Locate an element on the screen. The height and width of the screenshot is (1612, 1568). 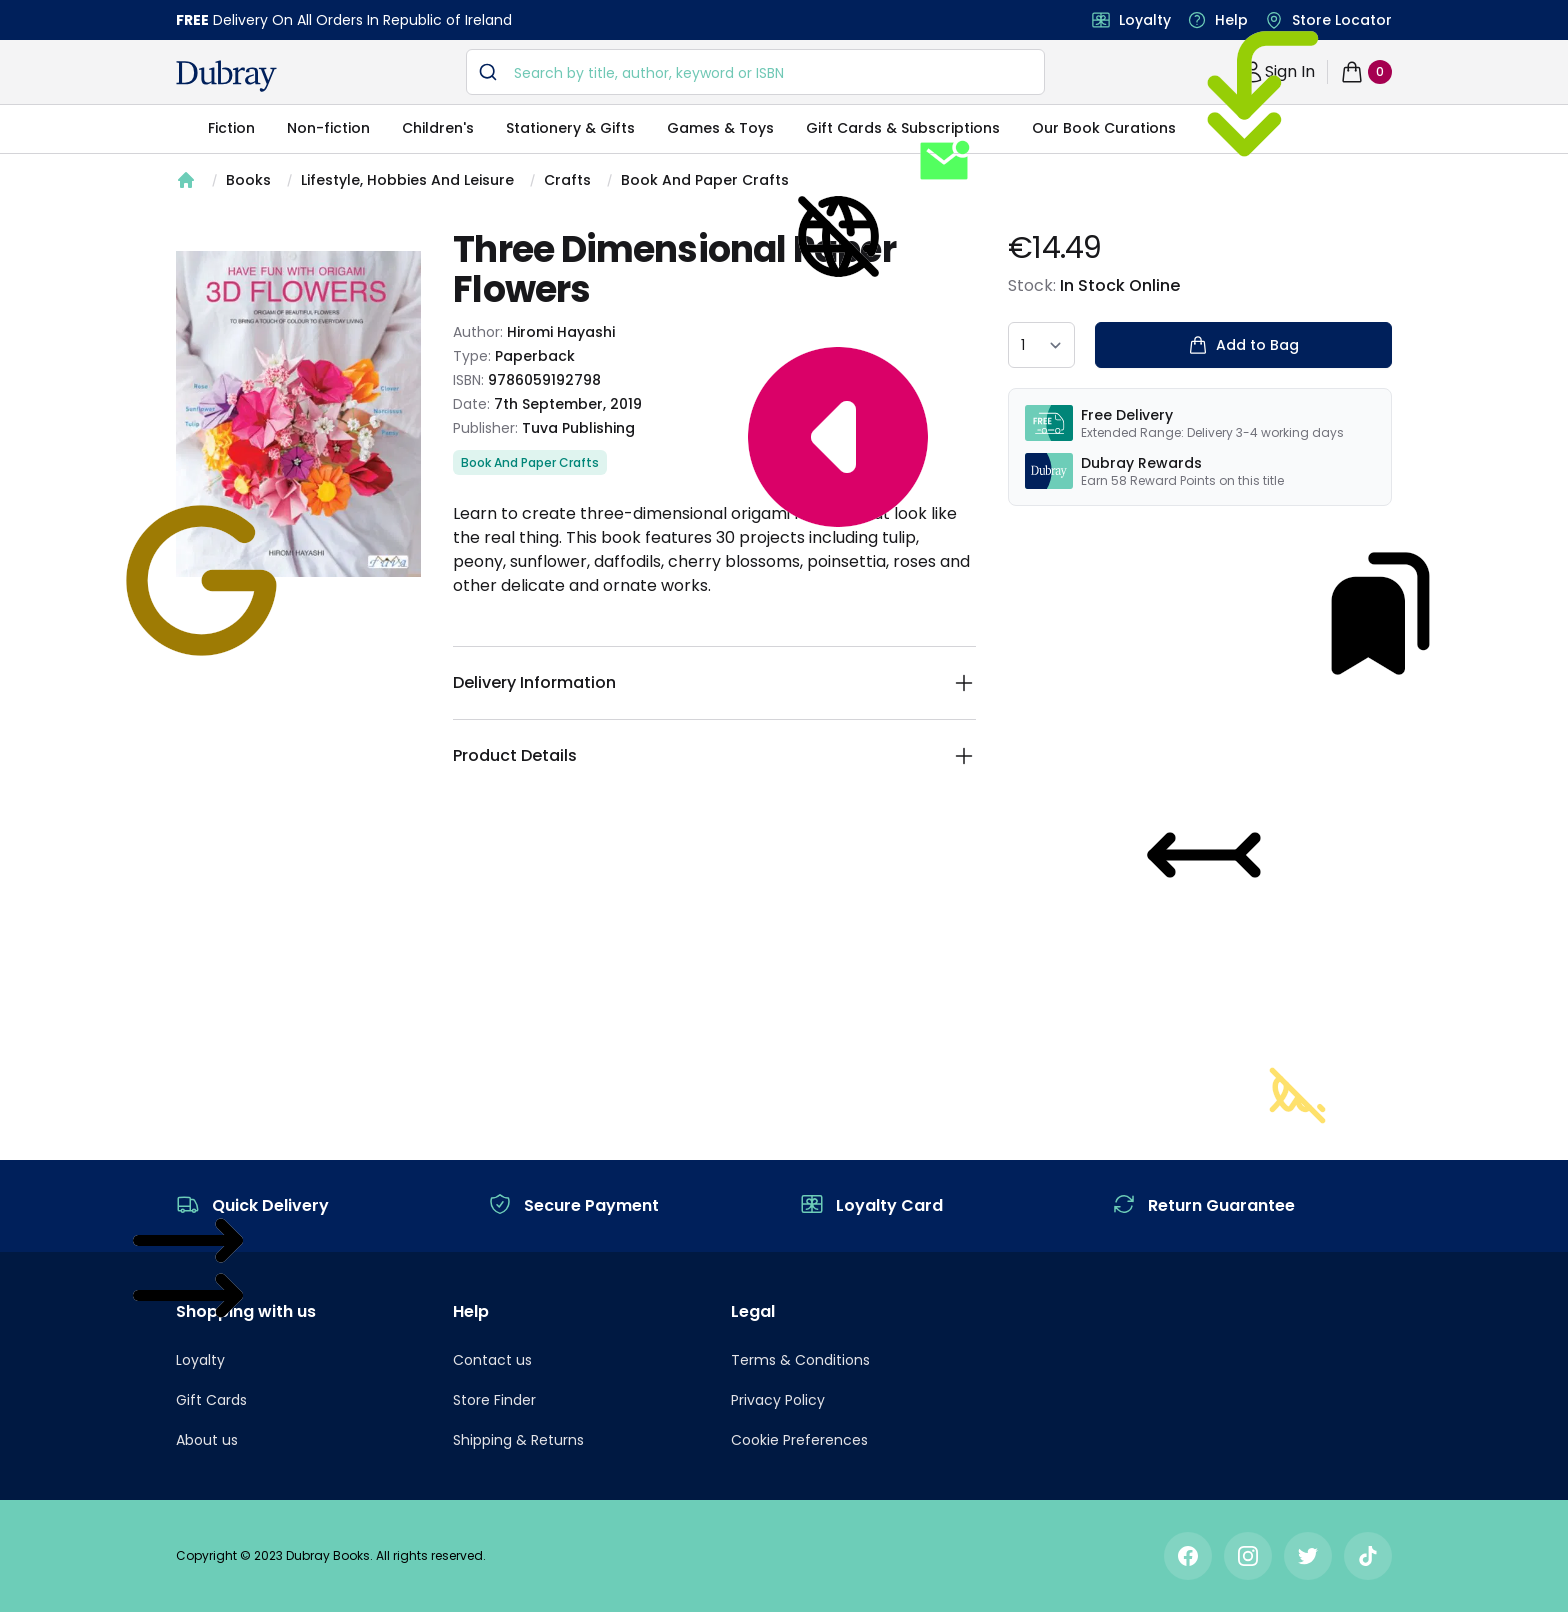
go back to the previous screen is located at coordinates (1204, 855).